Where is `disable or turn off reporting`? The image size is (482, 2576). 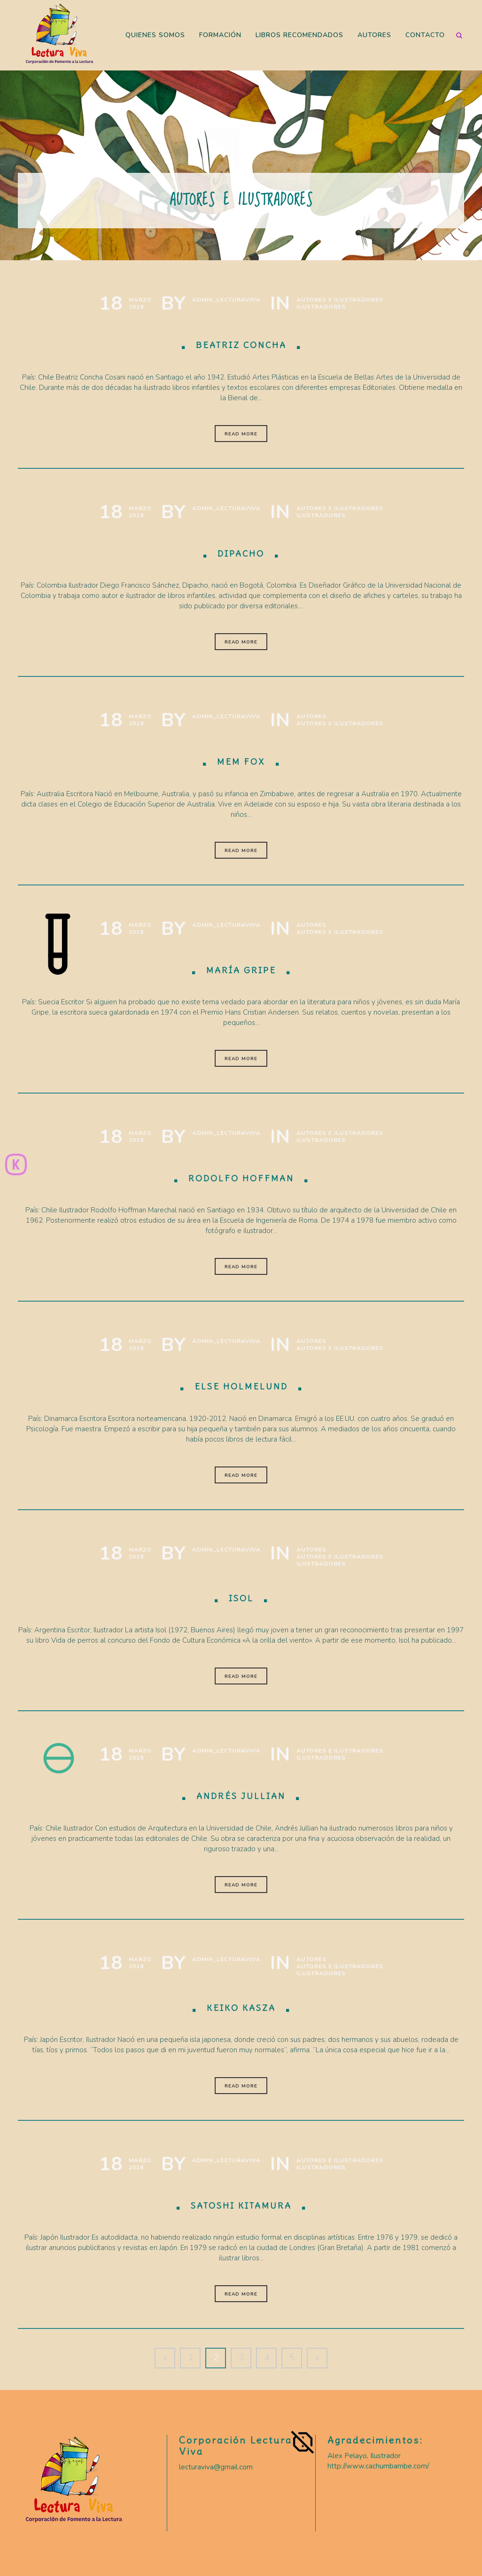 disable or turn off reporting is located at coordinates (303, 2442).